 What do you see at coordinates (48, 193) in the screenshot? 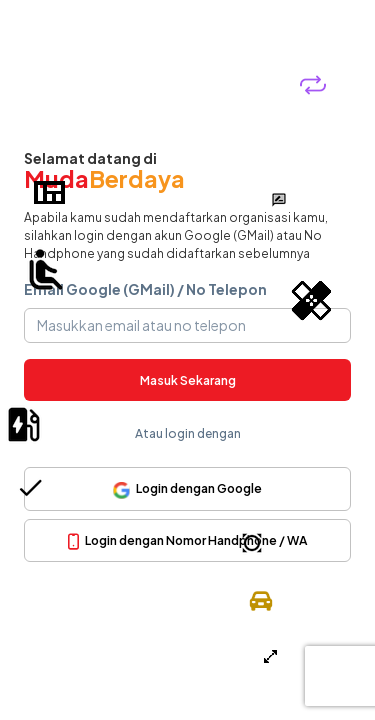
I see `switch to quilt or mosaic layout view` at bounding box center [48, 193].